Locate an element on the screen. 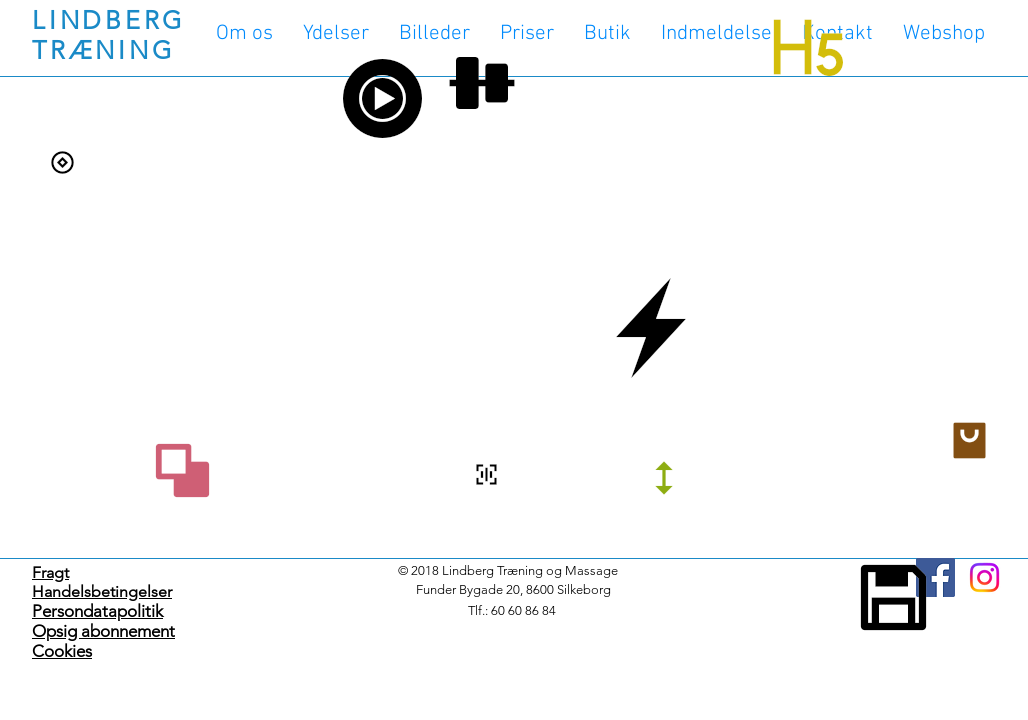 This screenshot has height=720, width=1028. open StackBlitz web IDE is located at coordinates (651, 328).